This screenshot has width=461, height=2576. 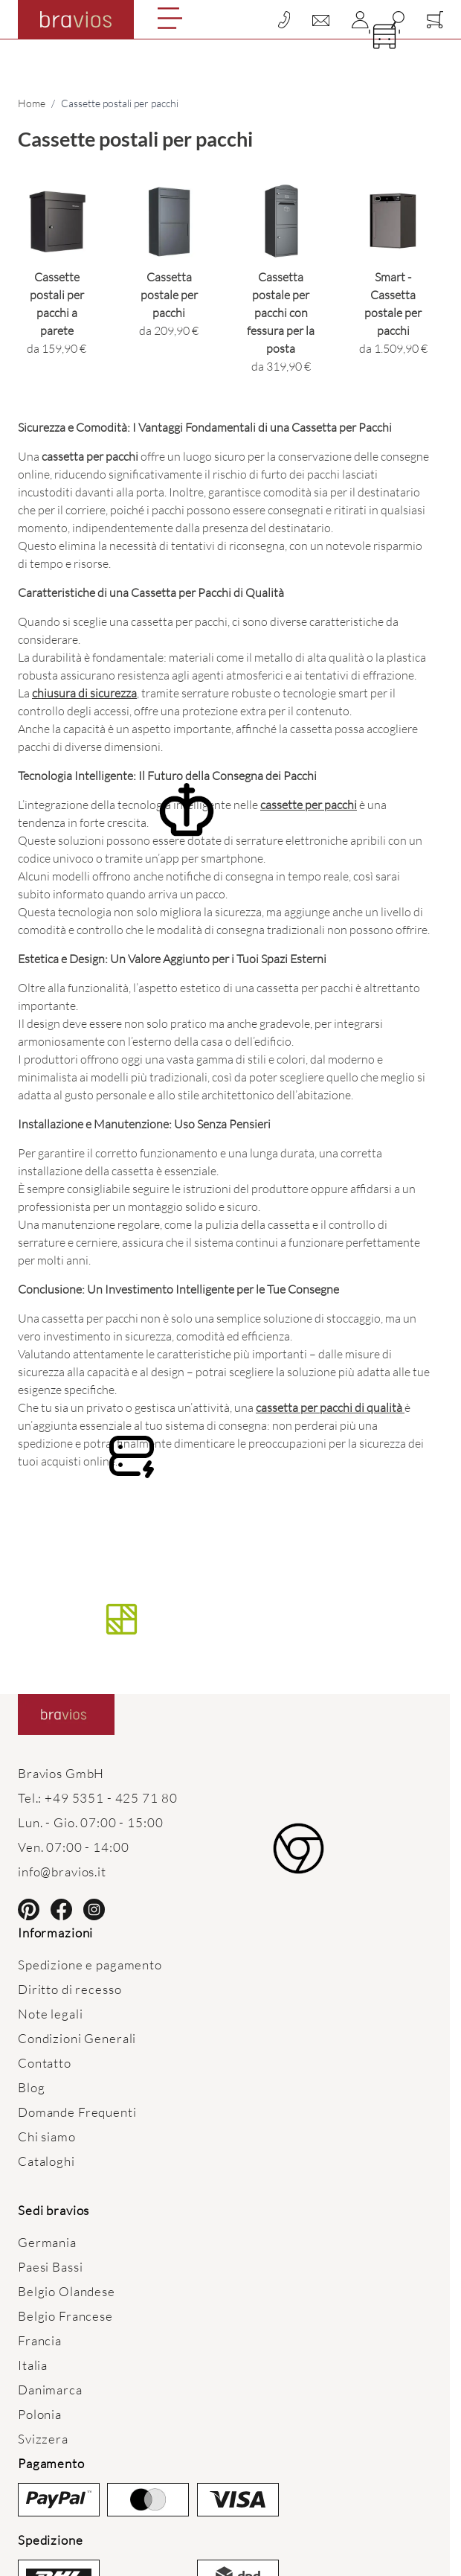 I want to click on view bus routes or schedules, so click(x=384, y=36).